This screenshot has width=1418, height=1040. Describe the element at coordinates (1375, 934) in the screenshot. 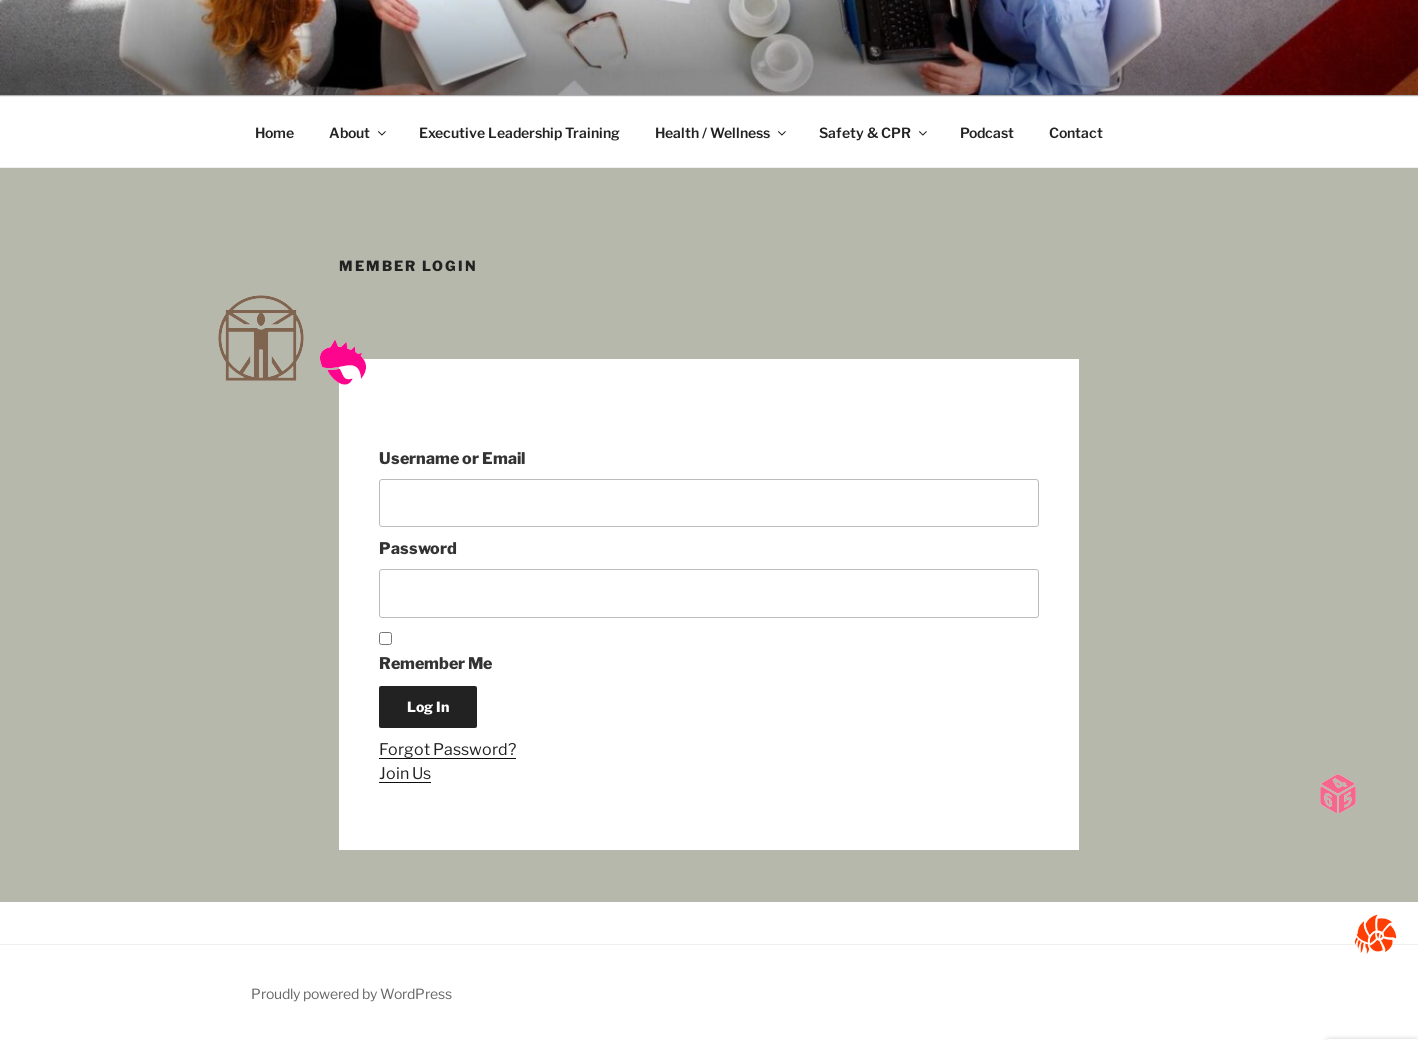

I see `nautilus shell icon for marine or ocean-themed content` at that location.